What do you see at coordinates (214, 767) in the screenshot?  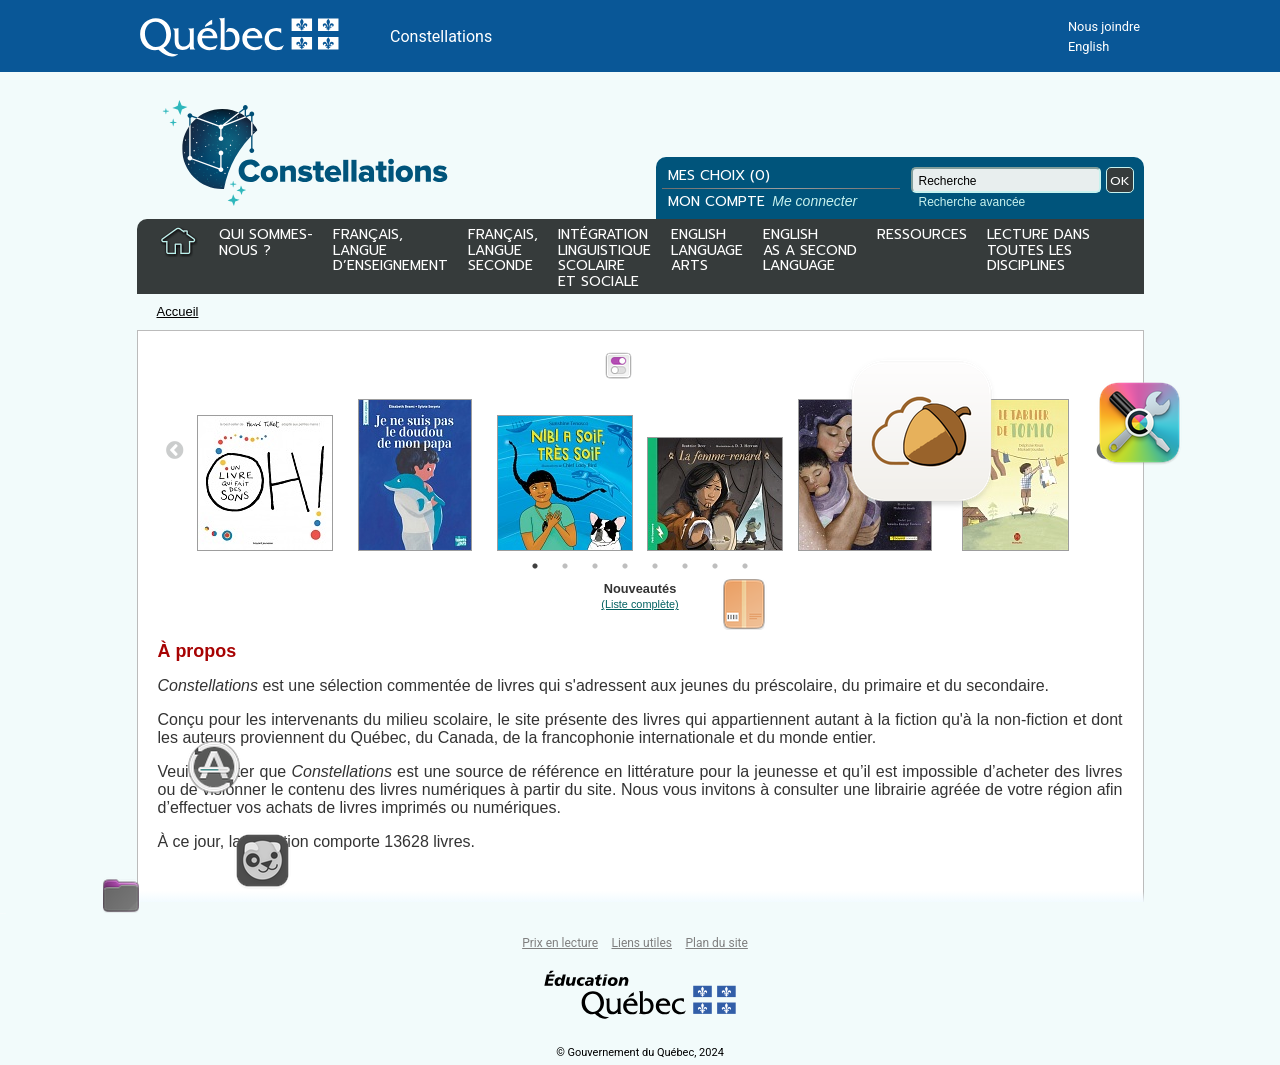 I see `open the software updater application` at bounding box center [214, 767].